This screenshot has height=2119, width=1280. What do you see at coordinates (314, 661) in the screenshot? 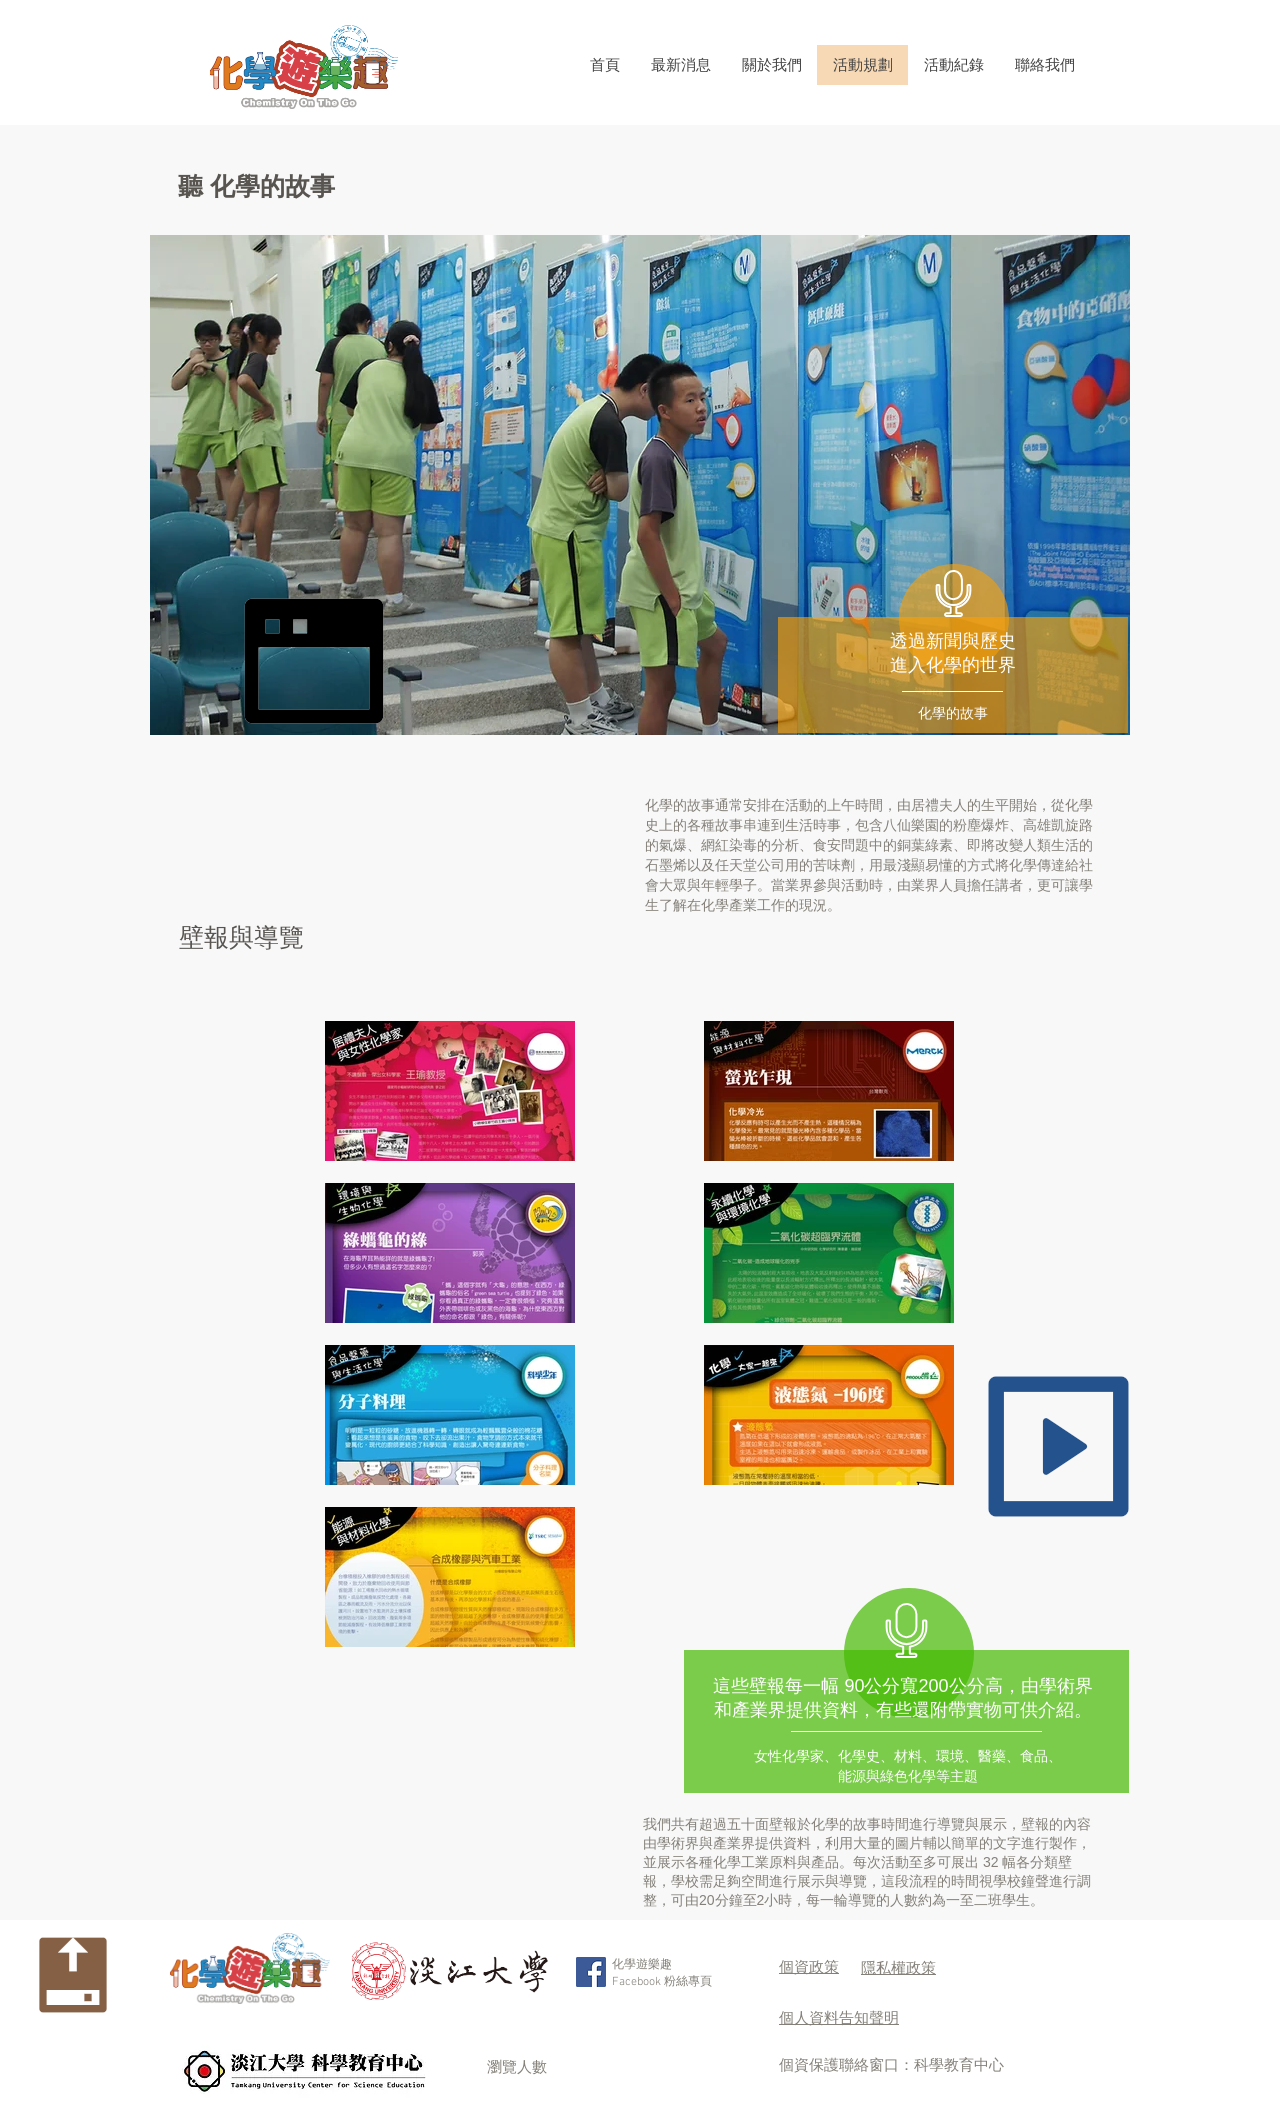
I see `open a new window` at bounding box center [314, 661].